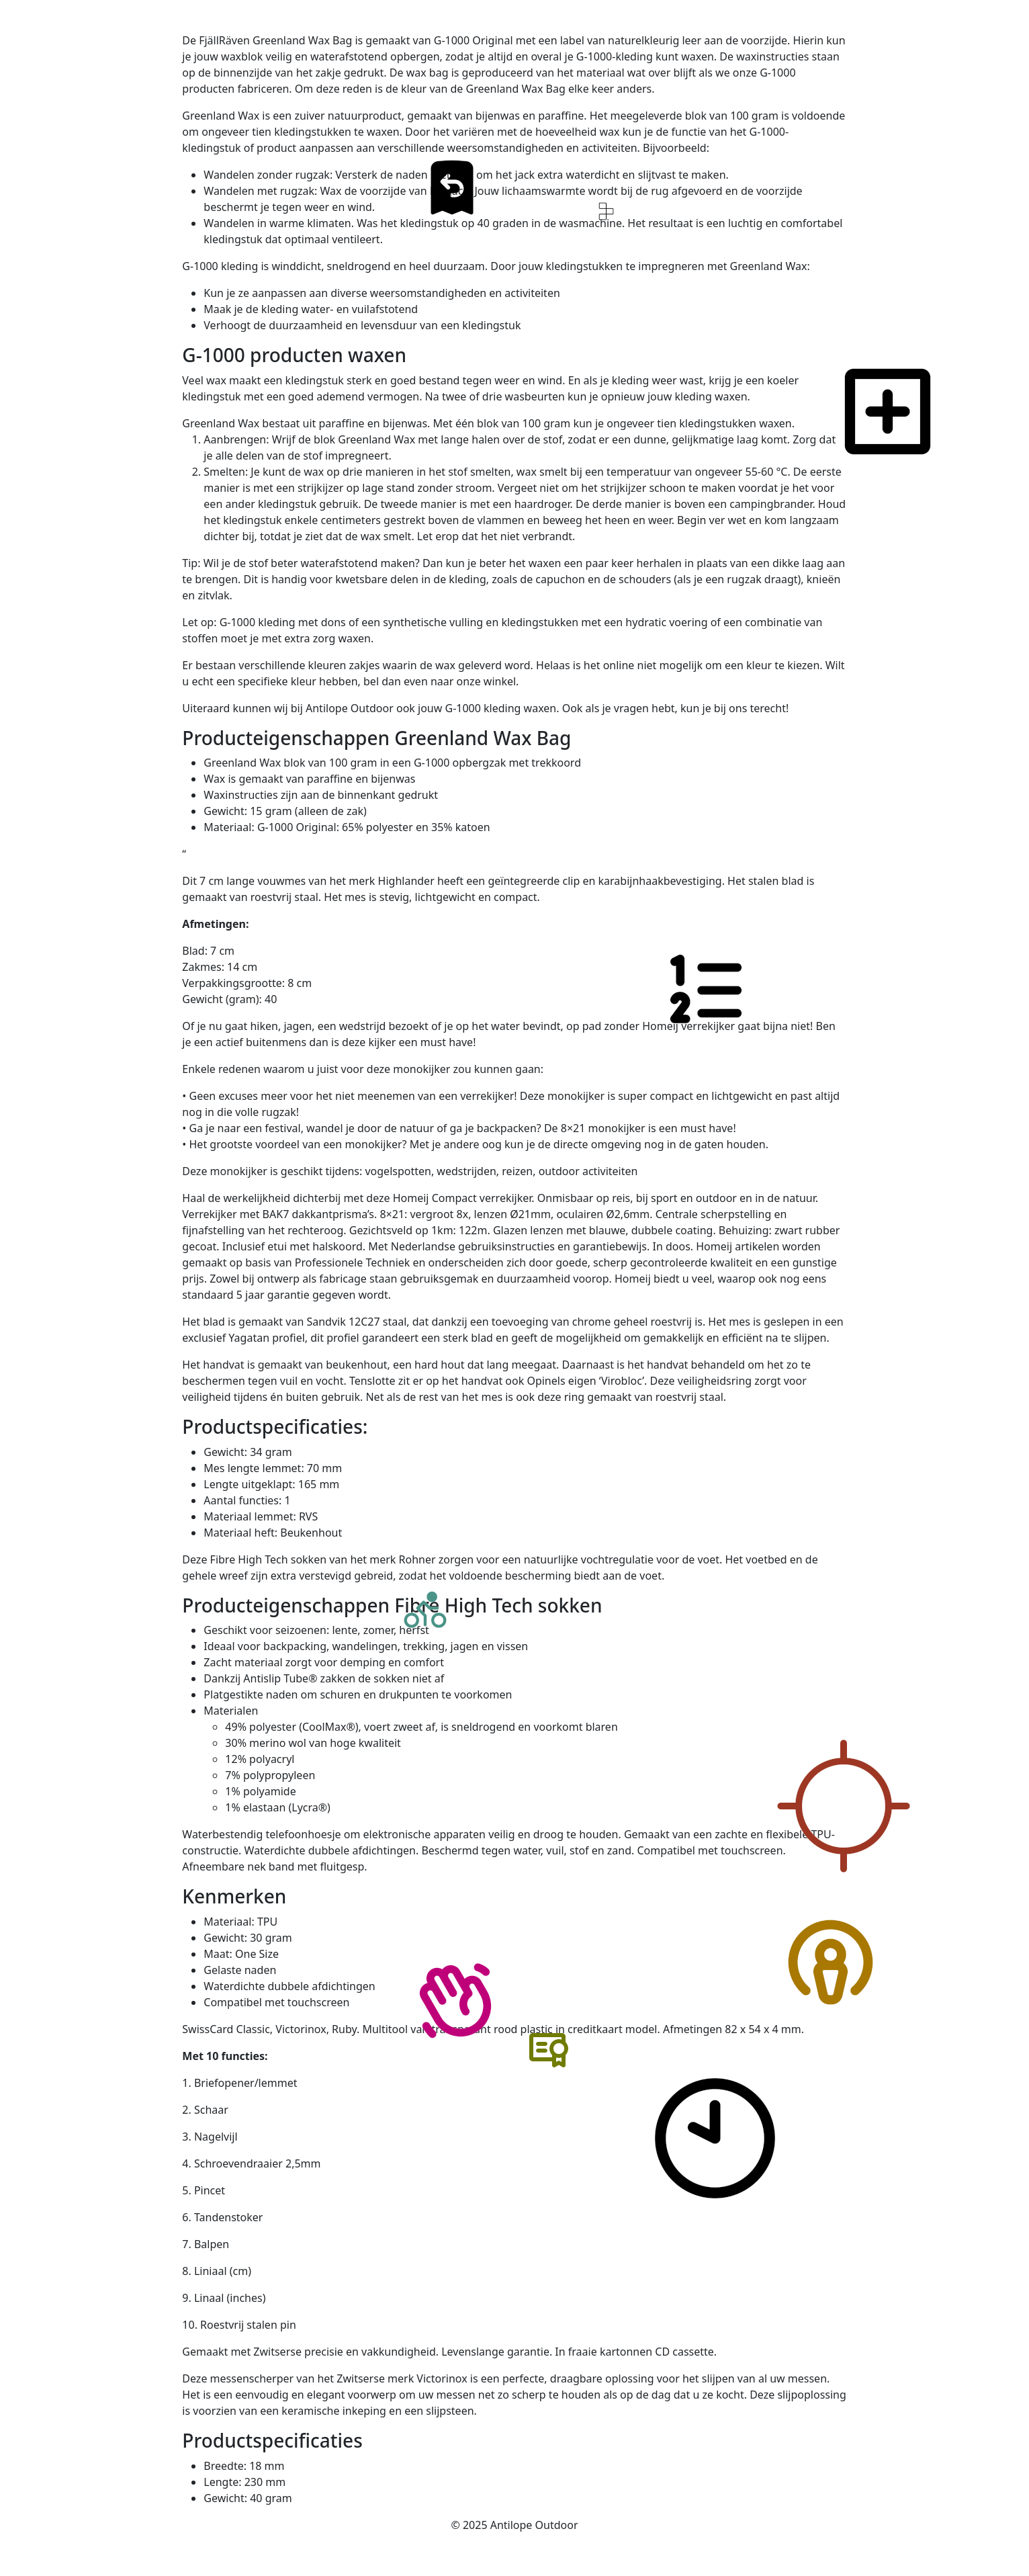 This screenshot has height=2576, width=1029. I want to click on add a new item or content, so click(887, 411).